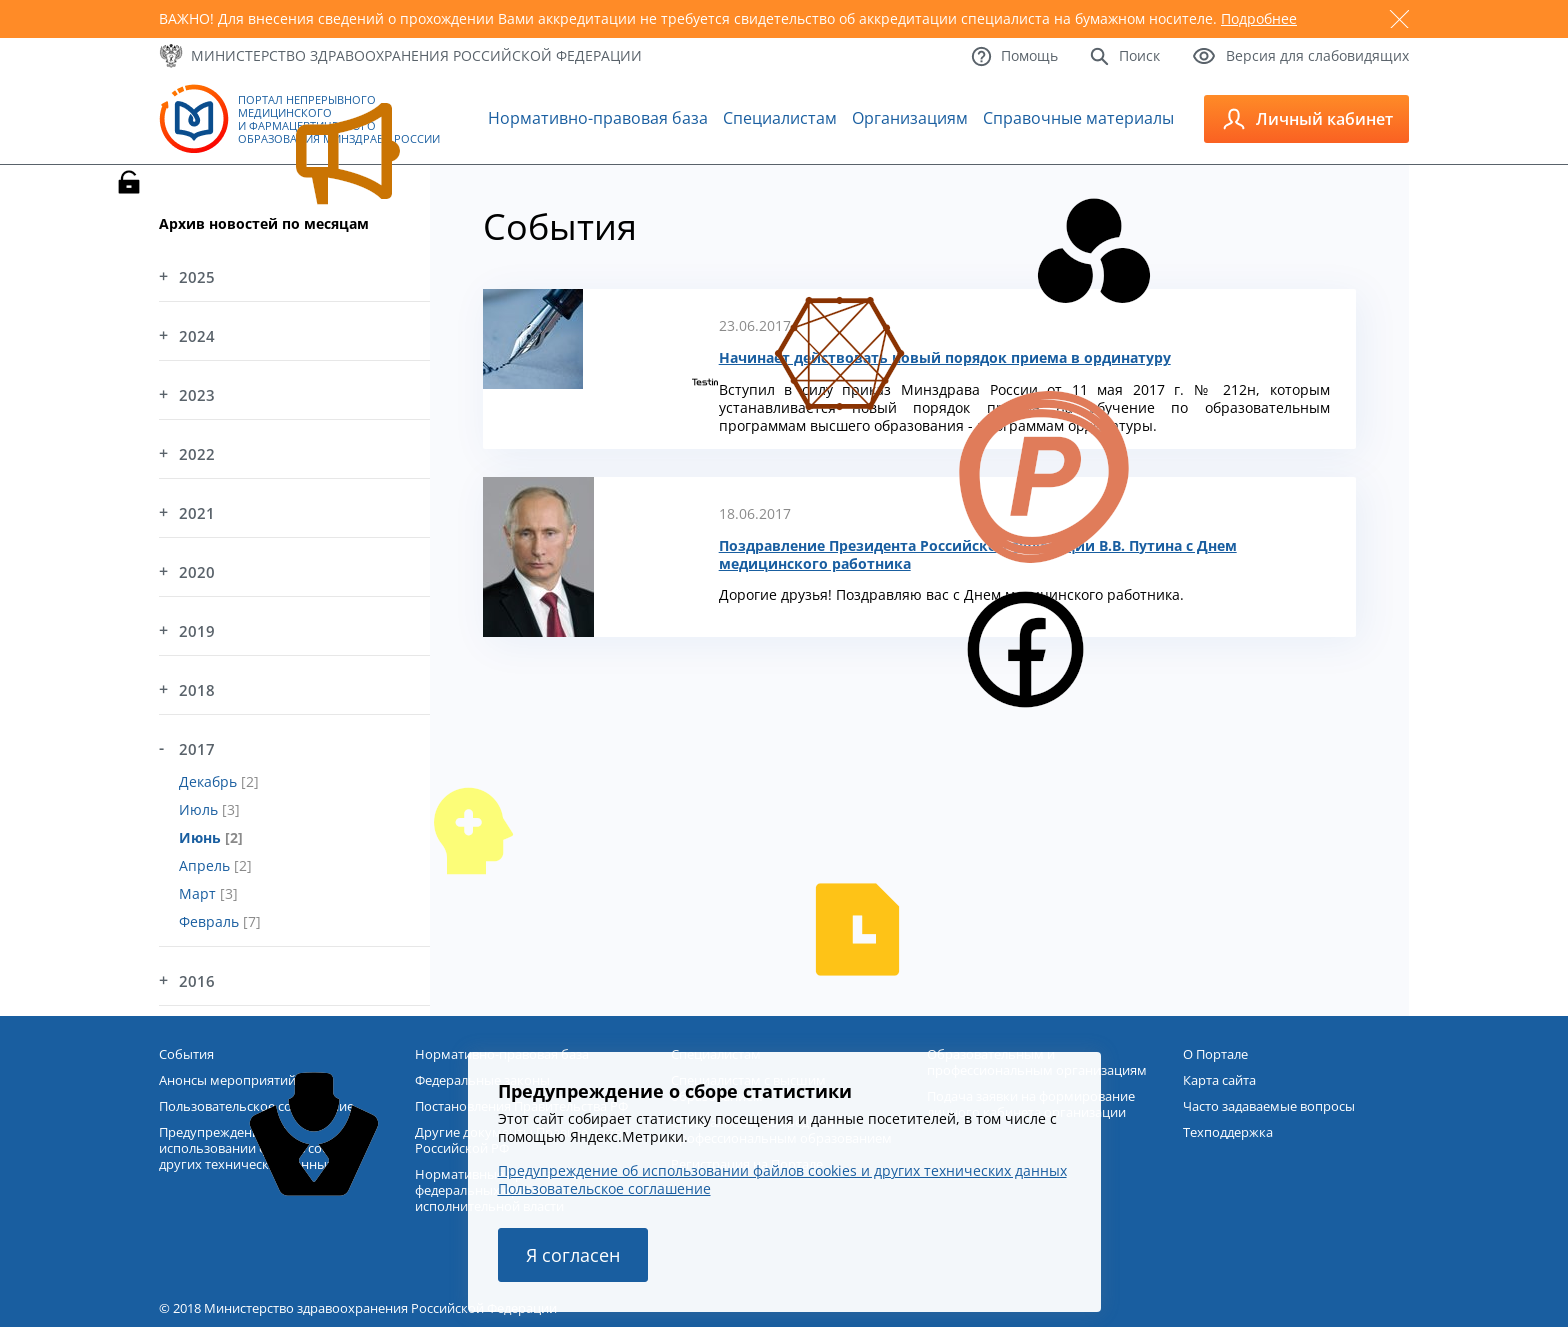 This screenshot has height=1327, width=1568. I want to click on access mental health resources, so click(473, 831).